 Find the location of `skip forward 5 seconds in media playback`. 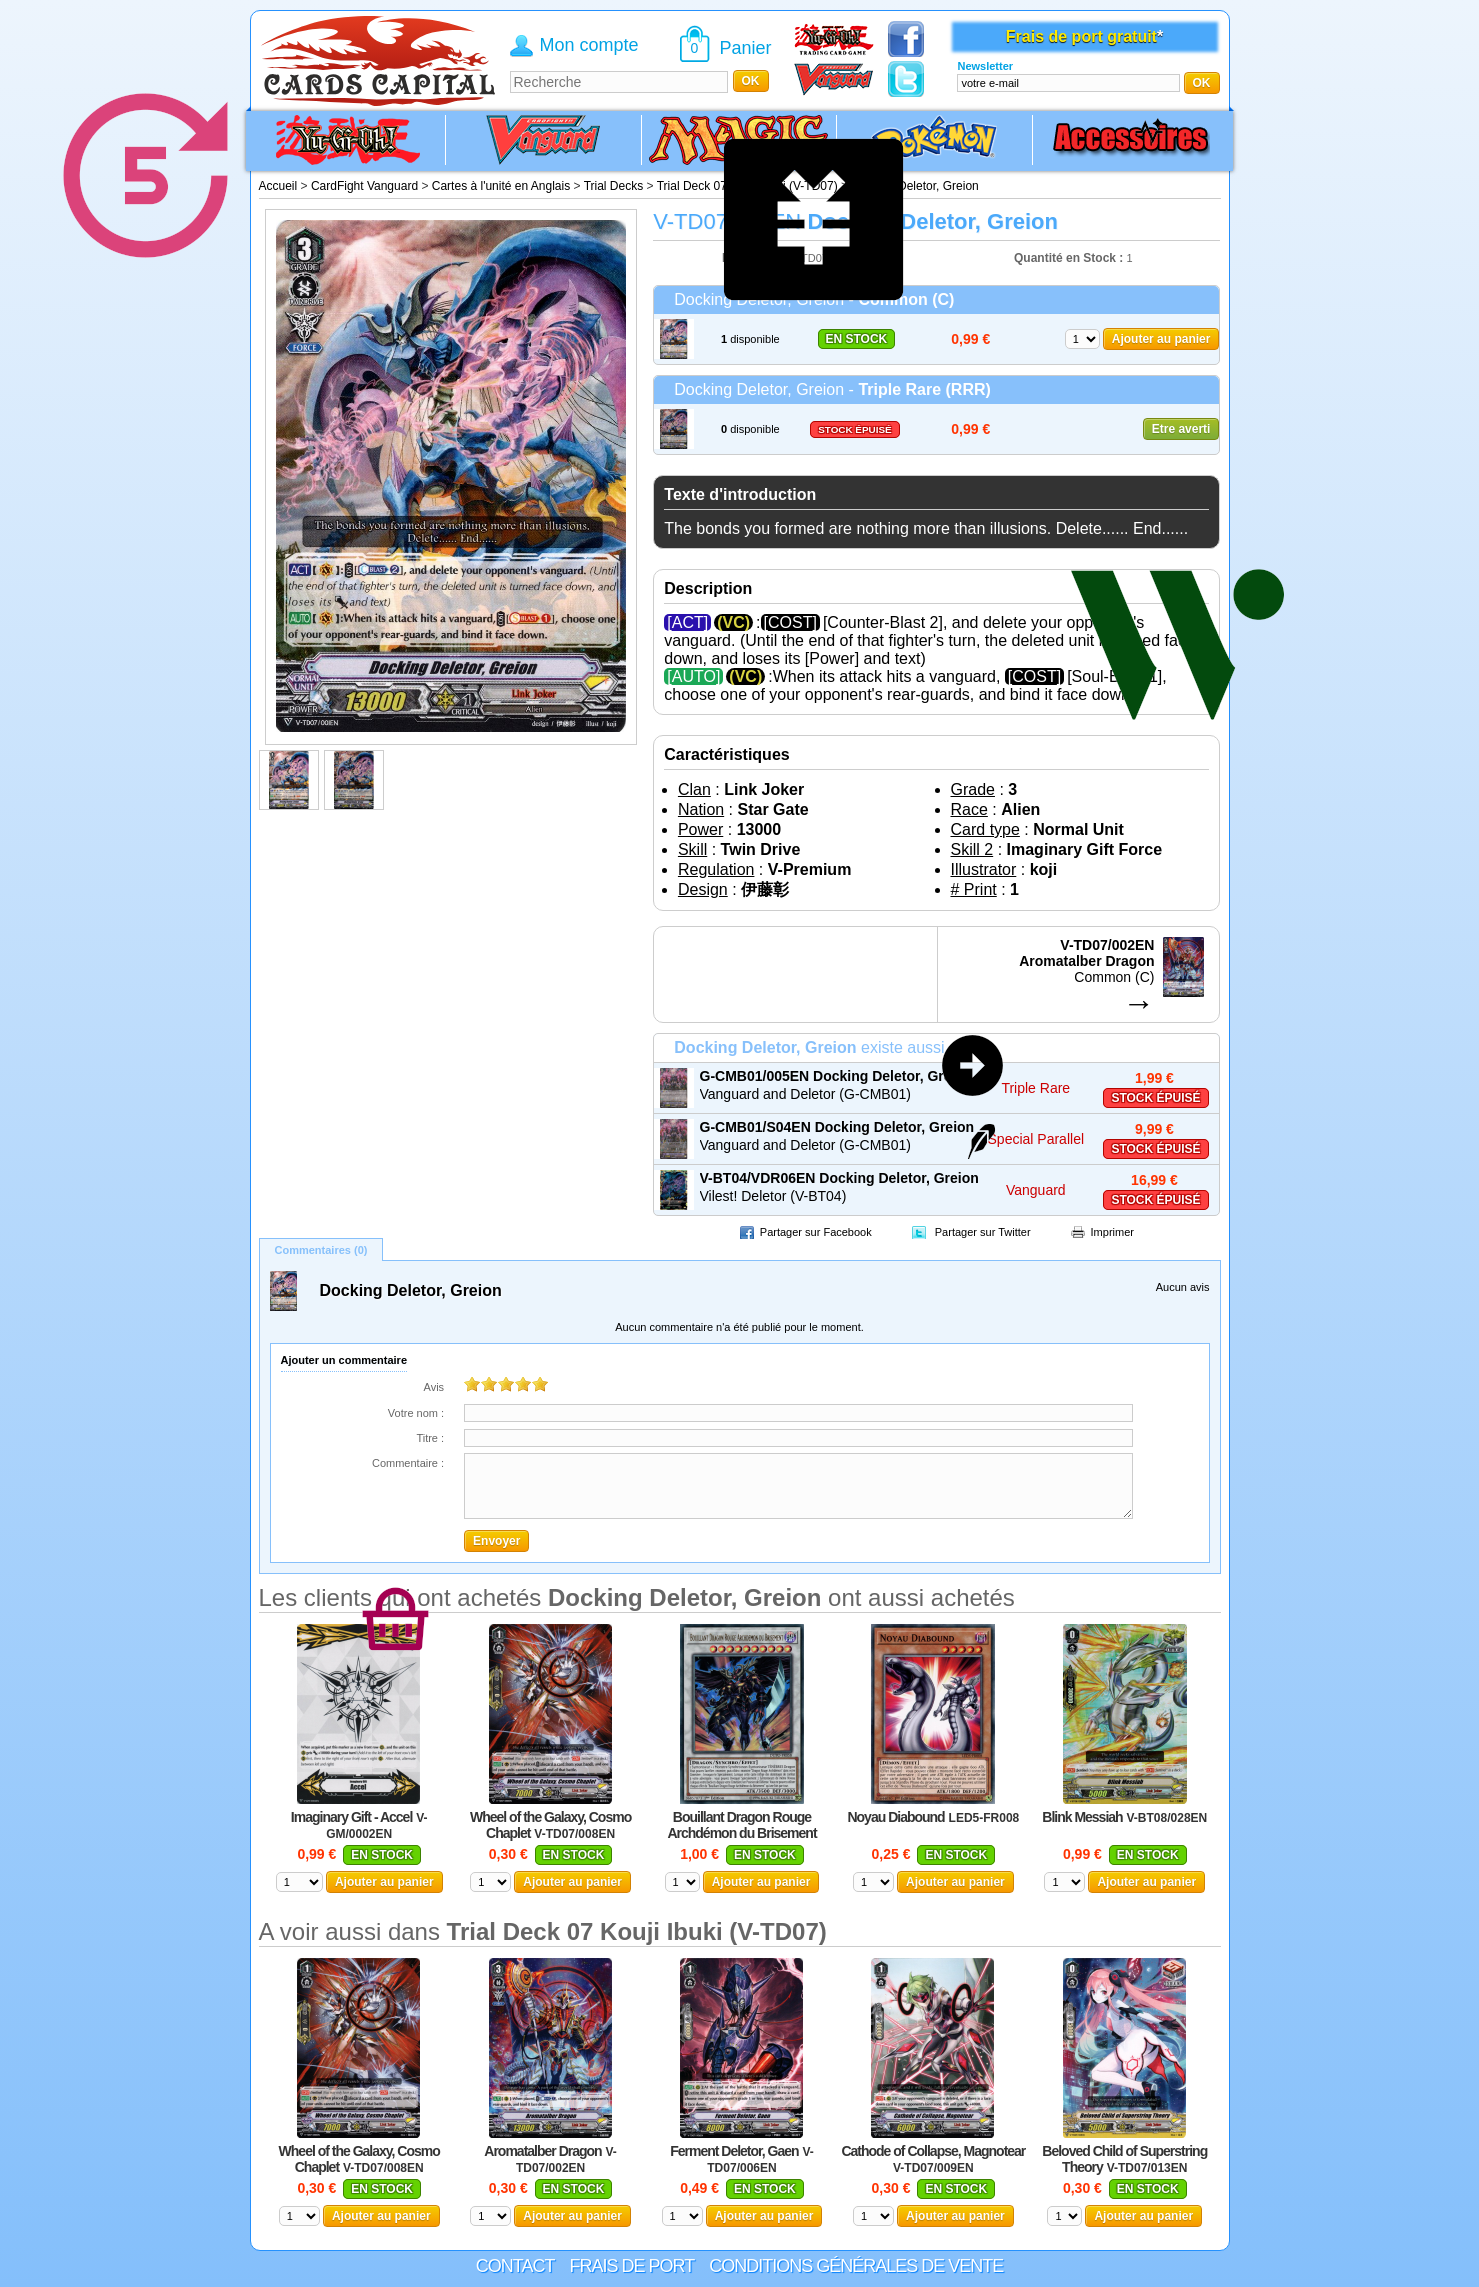

skip forward 5 seconds in media playback is located at coordinates (145, 175).